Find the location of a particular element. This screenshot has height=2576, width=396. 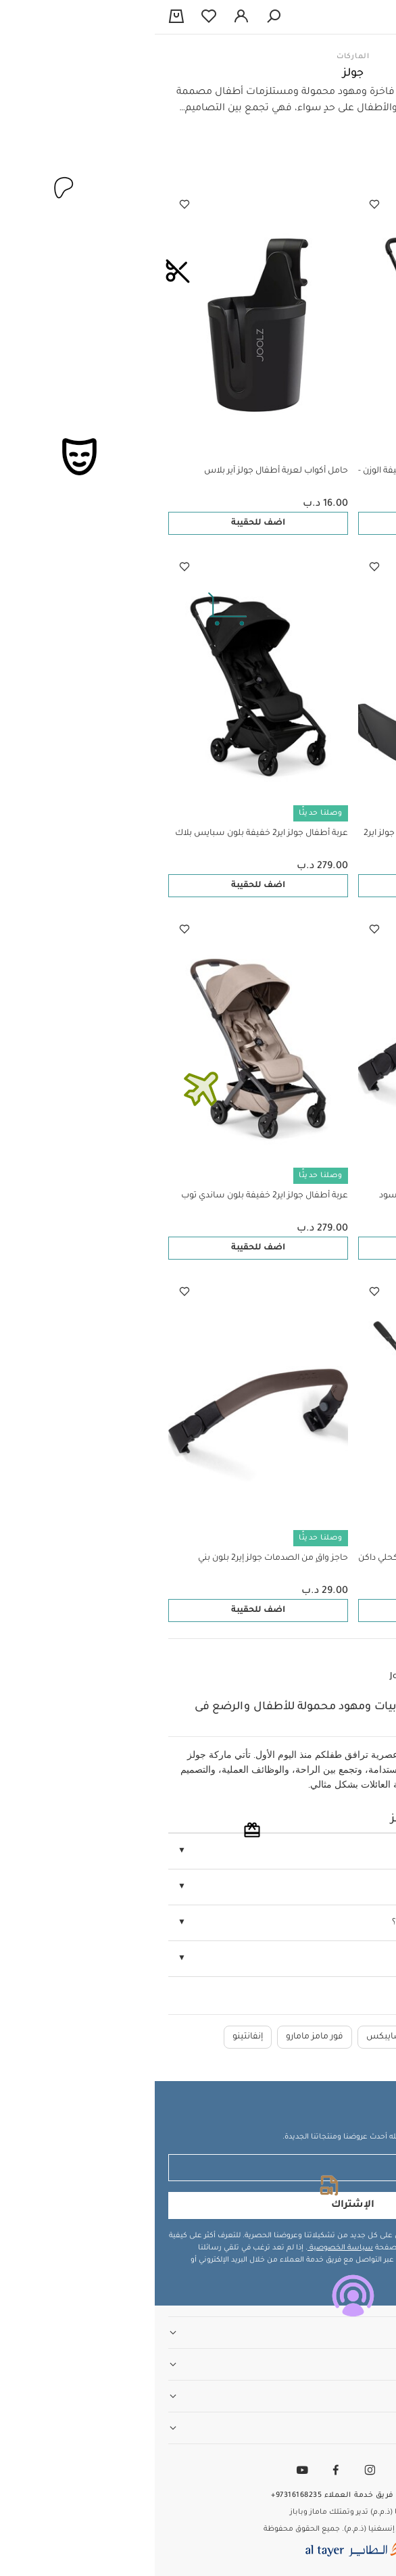

open a video file is located at coordinates (329, 2185).